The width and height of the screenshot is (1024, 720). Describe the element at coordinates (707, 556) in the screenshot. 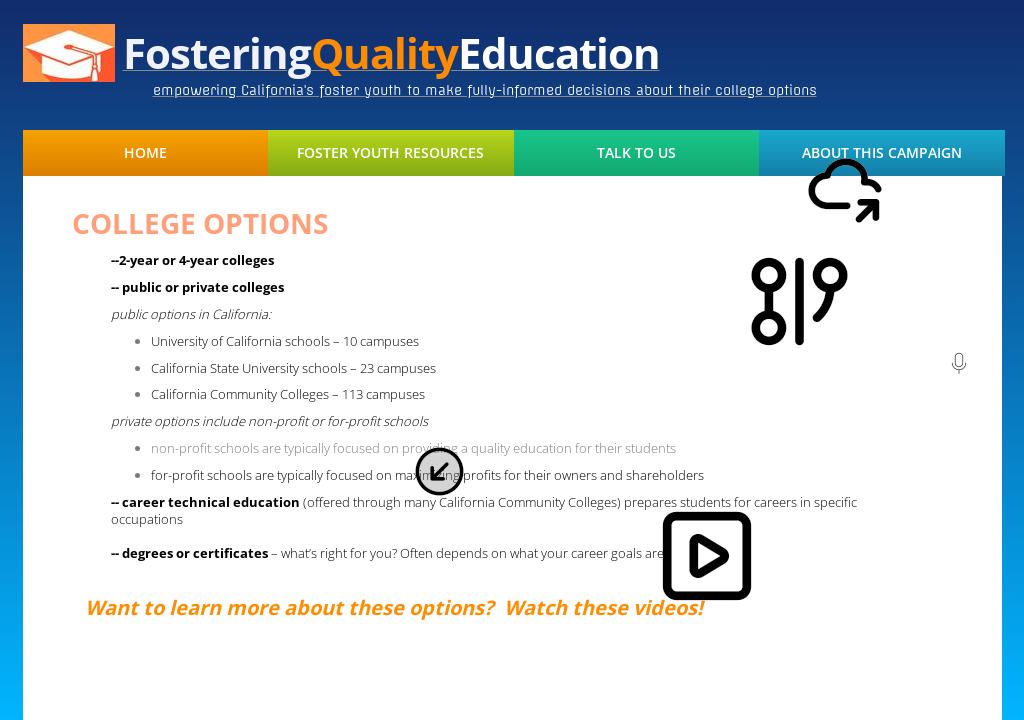

I see `play video or media content` at that location.